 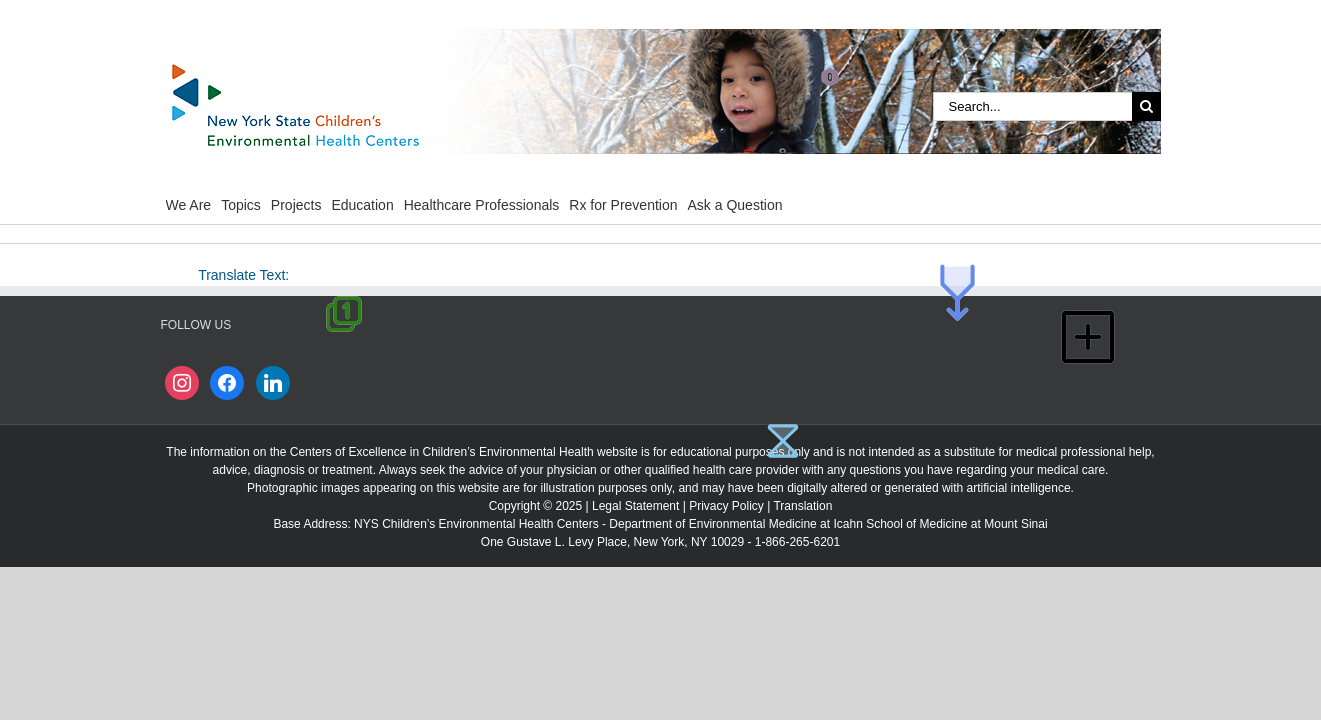 I want to click on app icon or logo featuring the letter Q, so click(x=830, y=77).